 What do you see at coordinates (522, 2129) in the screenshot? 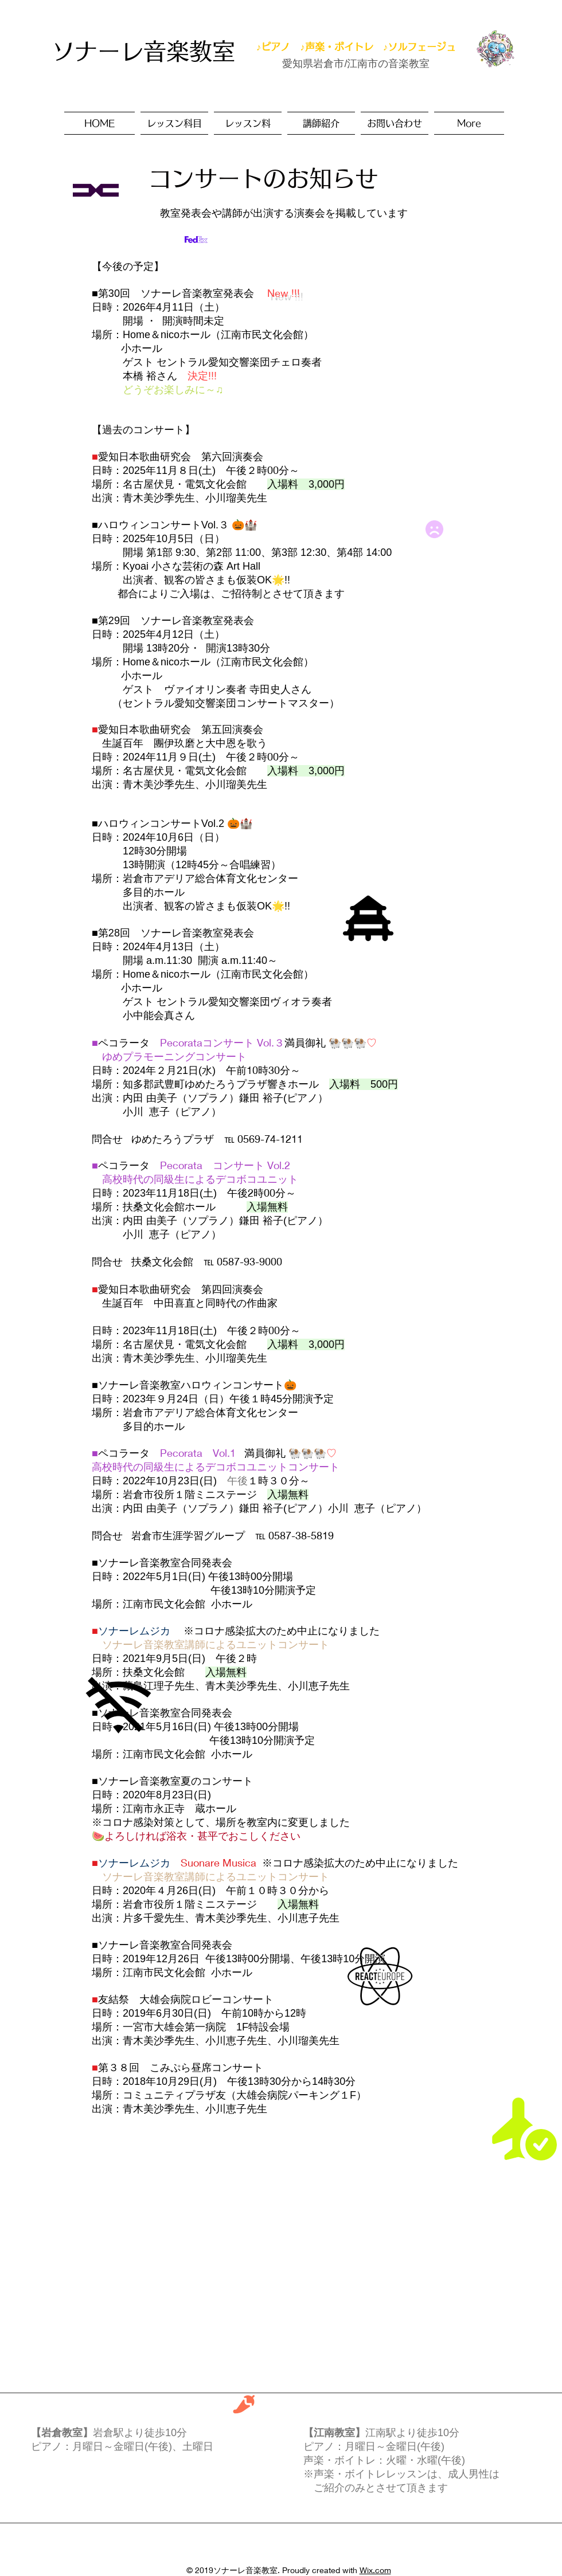
I see `flight booking confirmed` at bounding box center [522, 2129].